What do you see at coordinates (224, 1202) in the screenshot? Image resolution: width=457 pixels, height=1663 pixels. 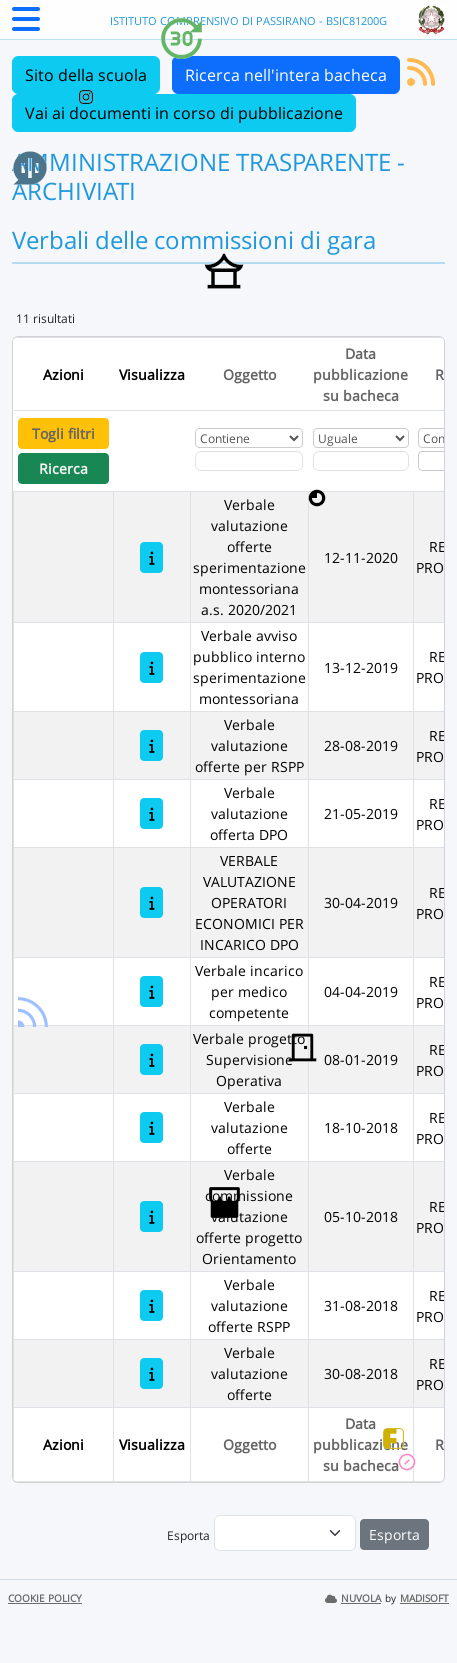 I see `access the online store or marketplace` at bounding box center [224, 1202].